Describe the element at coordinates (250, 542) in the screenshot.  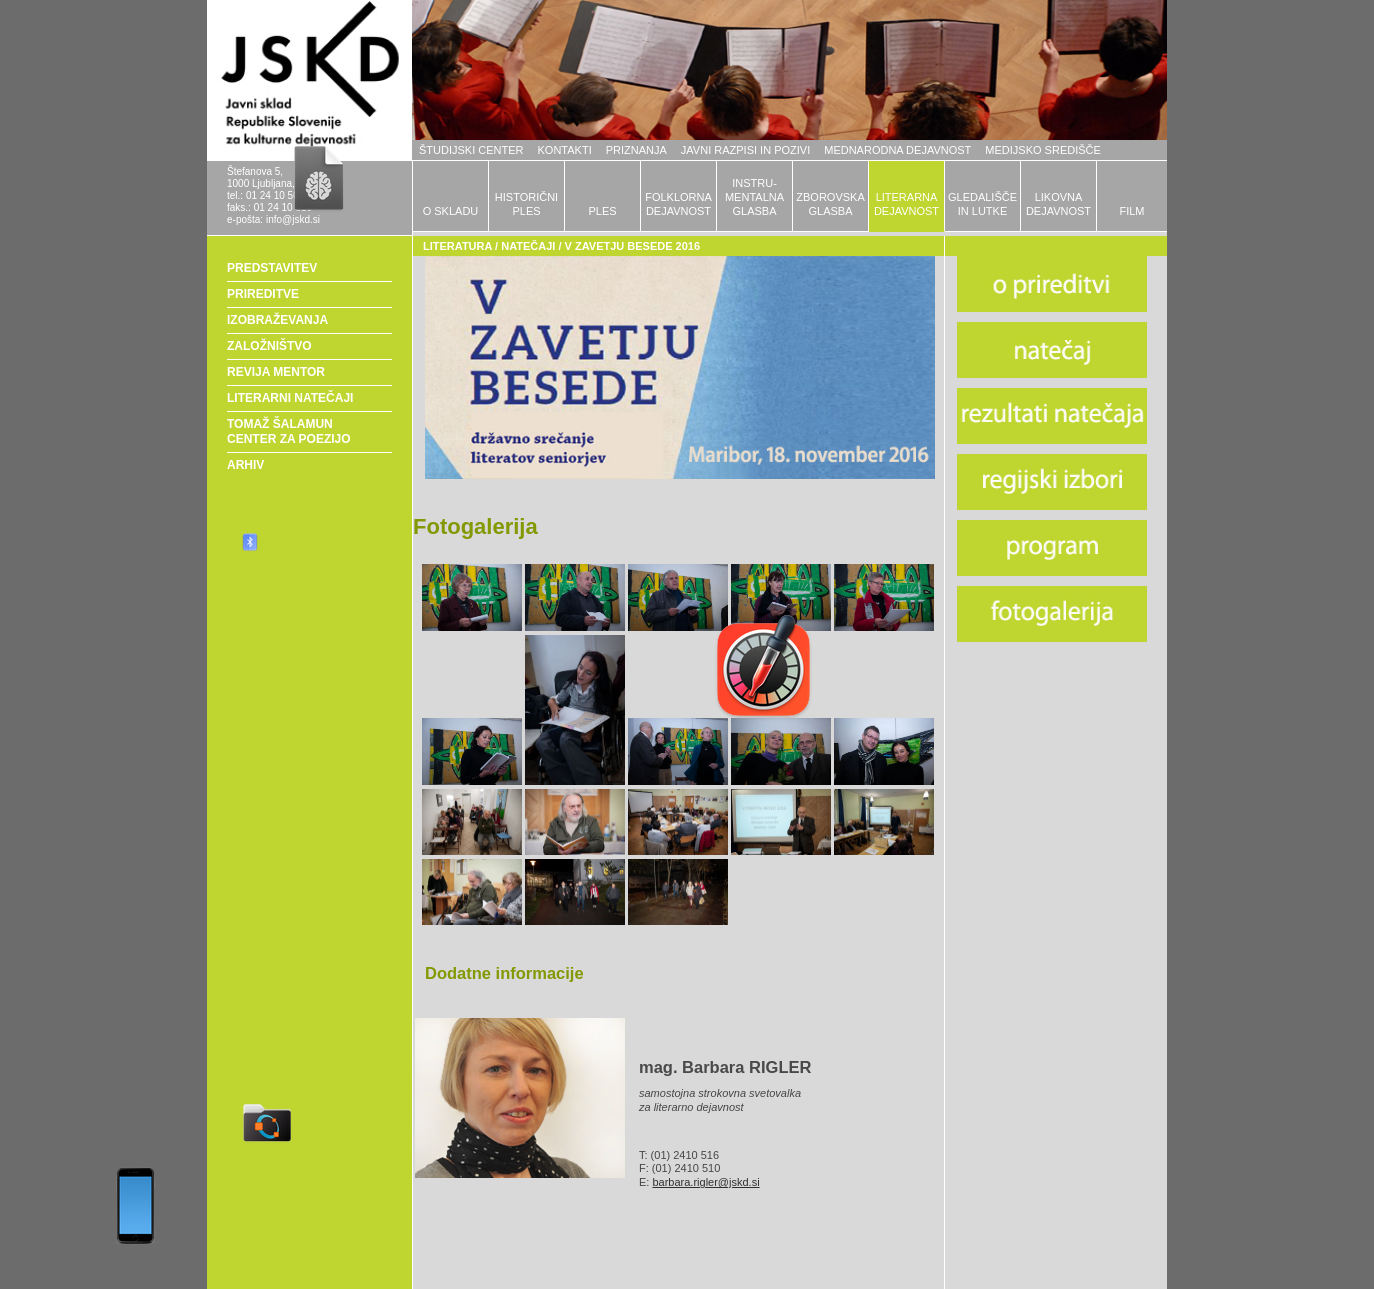
I see `indicates bluetooth is currently active and connected` at that location.